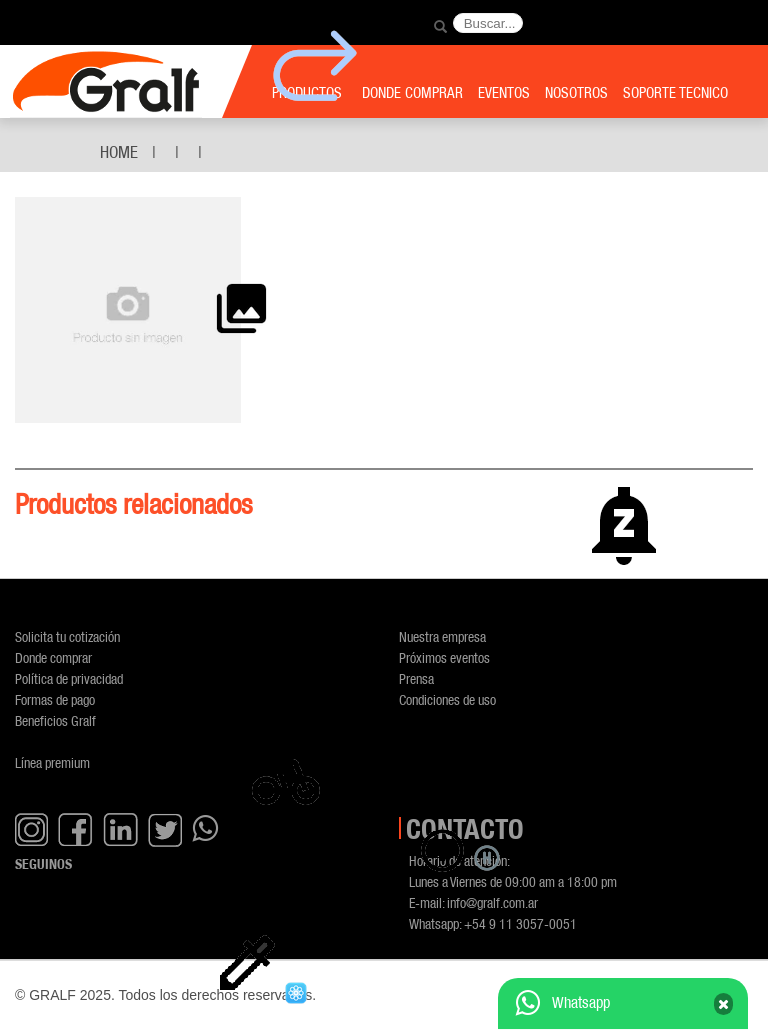 The width and height of the screenshot is (768, 1030). What do you see at coordinates (286, 782) in the screenshot?
I see `select bicycle as transportation mode` at bounding box center [286, 782].